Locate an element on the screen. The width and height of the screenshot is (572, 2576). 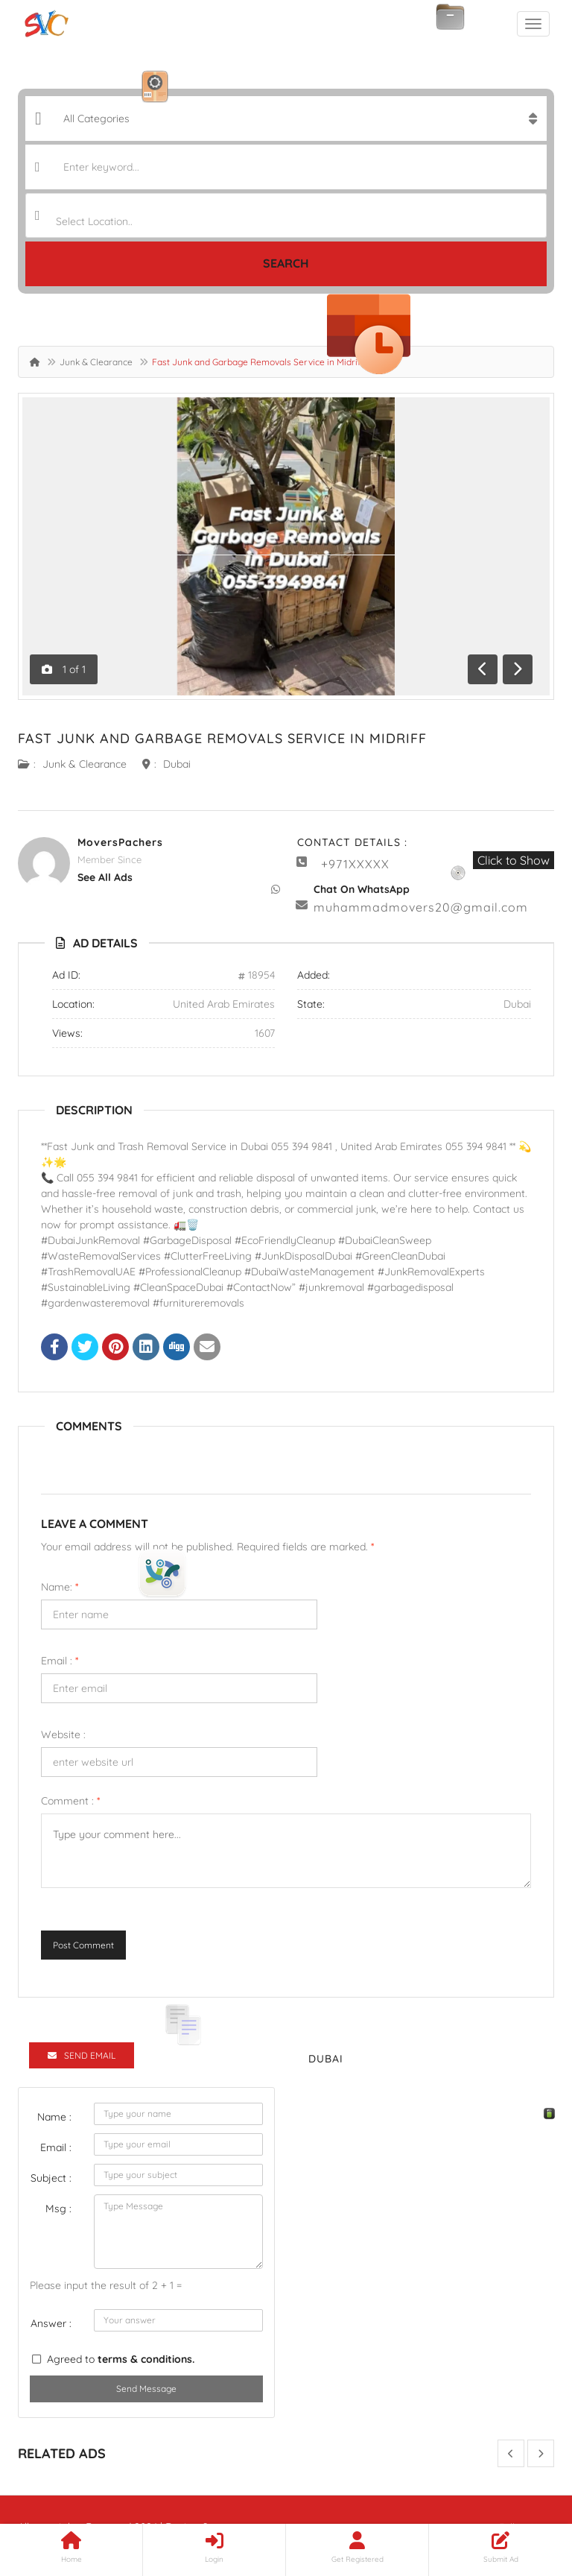
indicates package manager is processing is located at coordinates (155, 86).